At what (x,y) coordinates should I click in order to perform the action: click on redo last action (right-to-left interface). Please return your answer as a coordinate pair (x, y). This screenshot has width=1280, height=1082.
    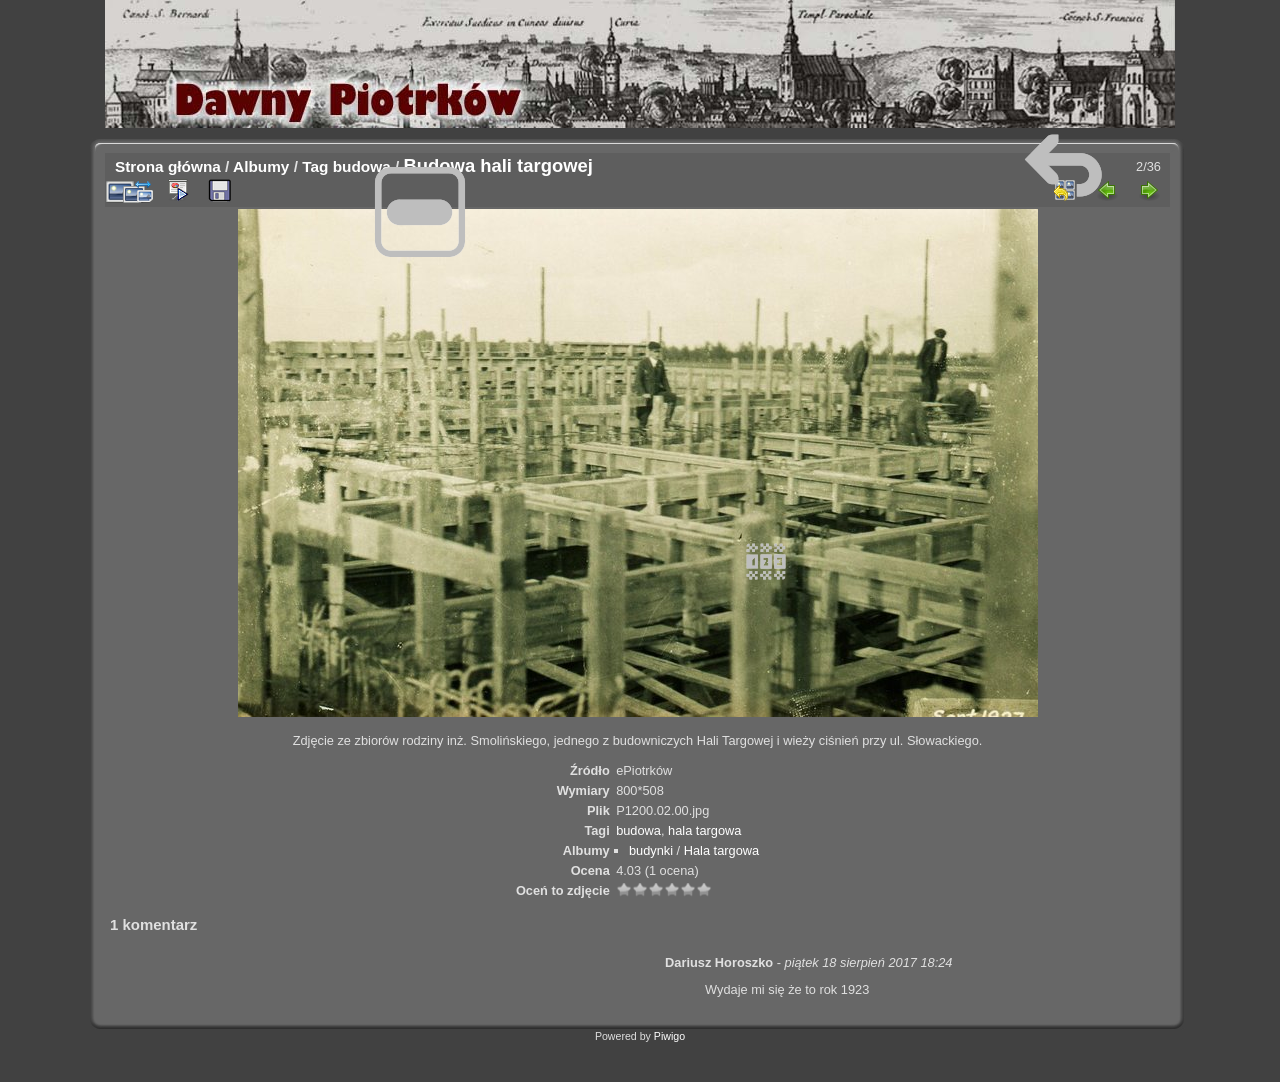
    Looking at the image, I should click on (1064, 165).